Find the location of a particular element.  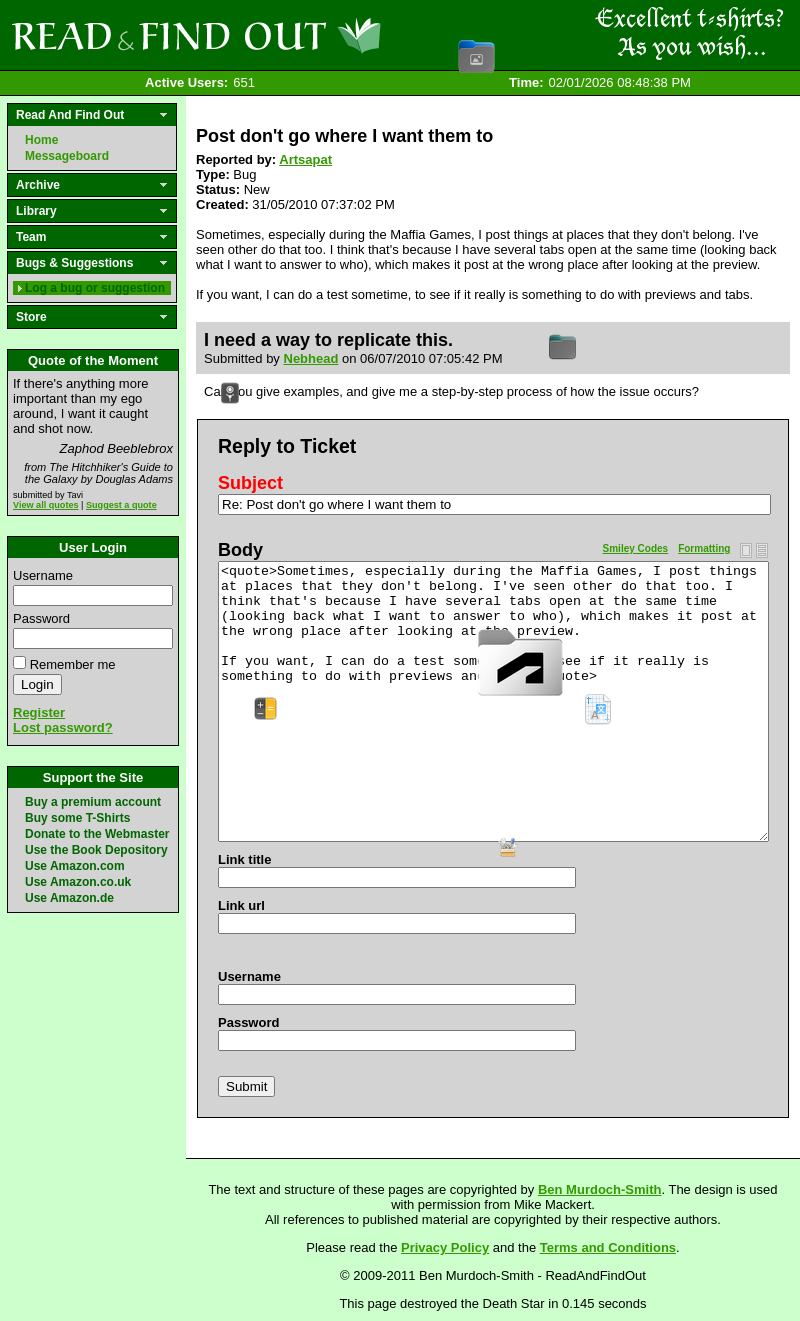

open the calculator app is located at coordinates (265, 708).